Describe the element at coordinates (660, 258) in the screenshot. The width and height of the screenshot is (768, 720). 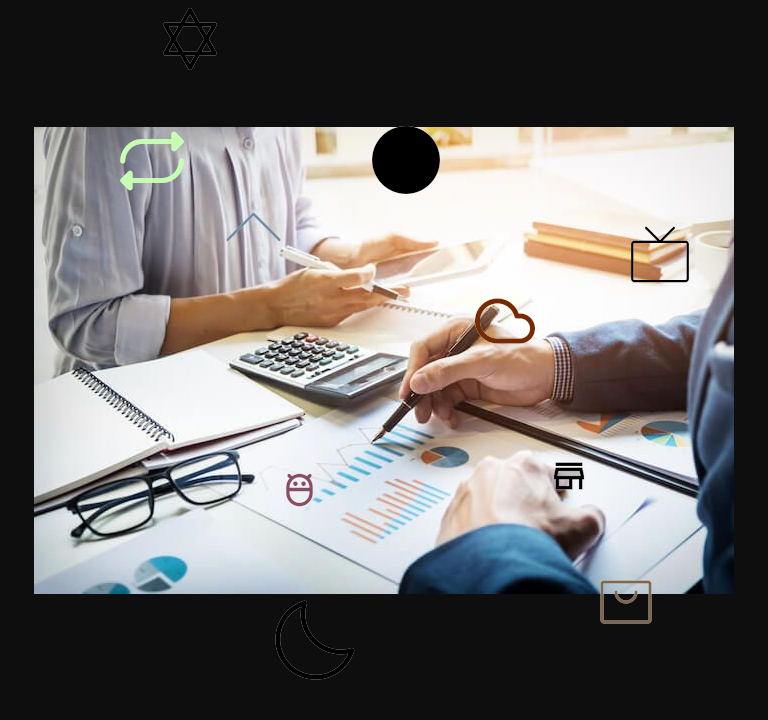
I see `access tv or video streaming content` at that location.